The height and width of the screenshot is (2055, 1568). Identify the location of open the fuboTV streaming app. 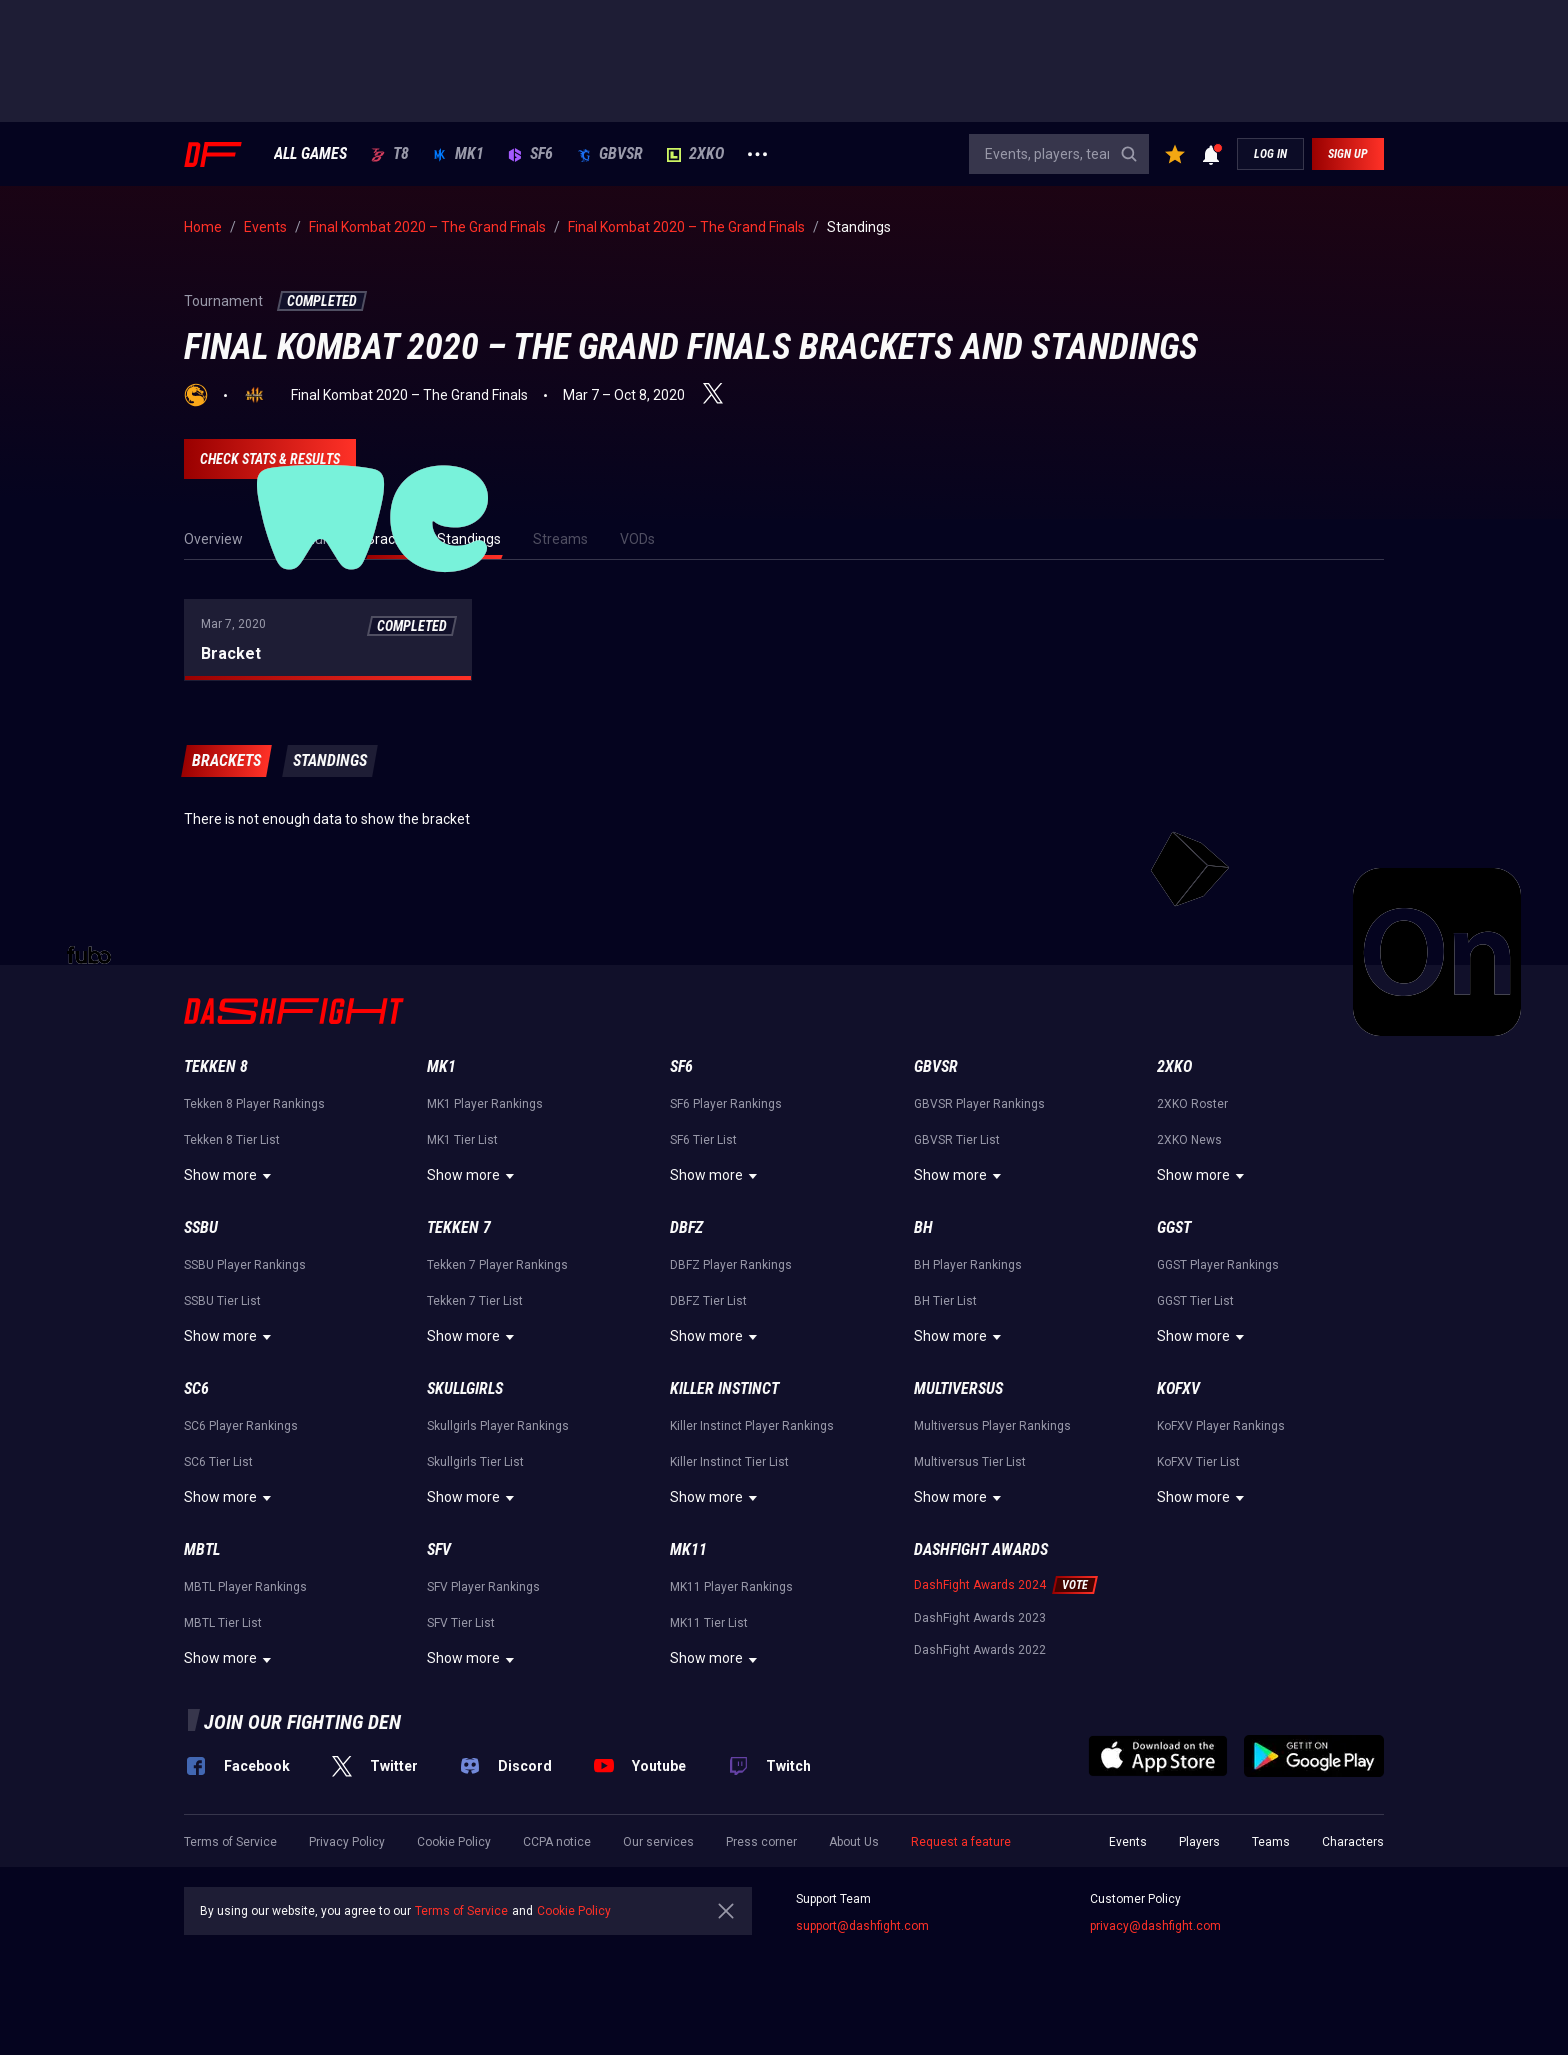
(89, 955).